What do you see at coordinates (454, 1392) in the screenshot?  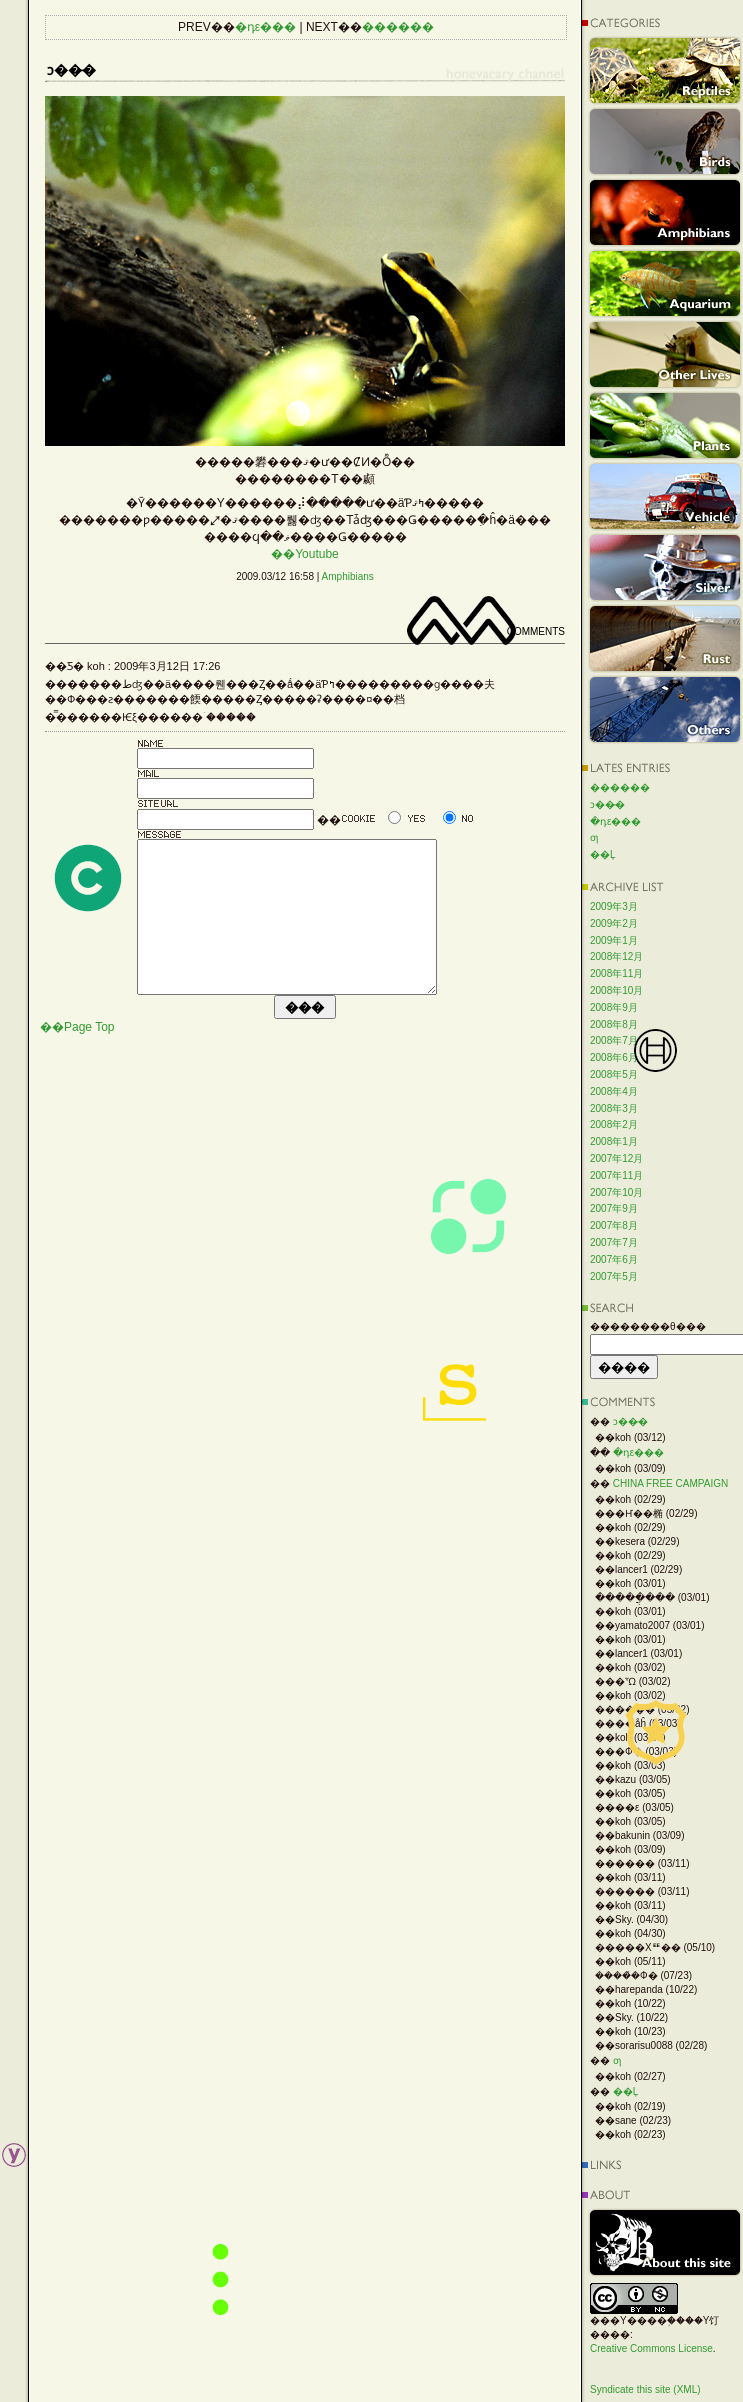 I see `slackware linux distribution logo` at bounding box center [454, 1392].